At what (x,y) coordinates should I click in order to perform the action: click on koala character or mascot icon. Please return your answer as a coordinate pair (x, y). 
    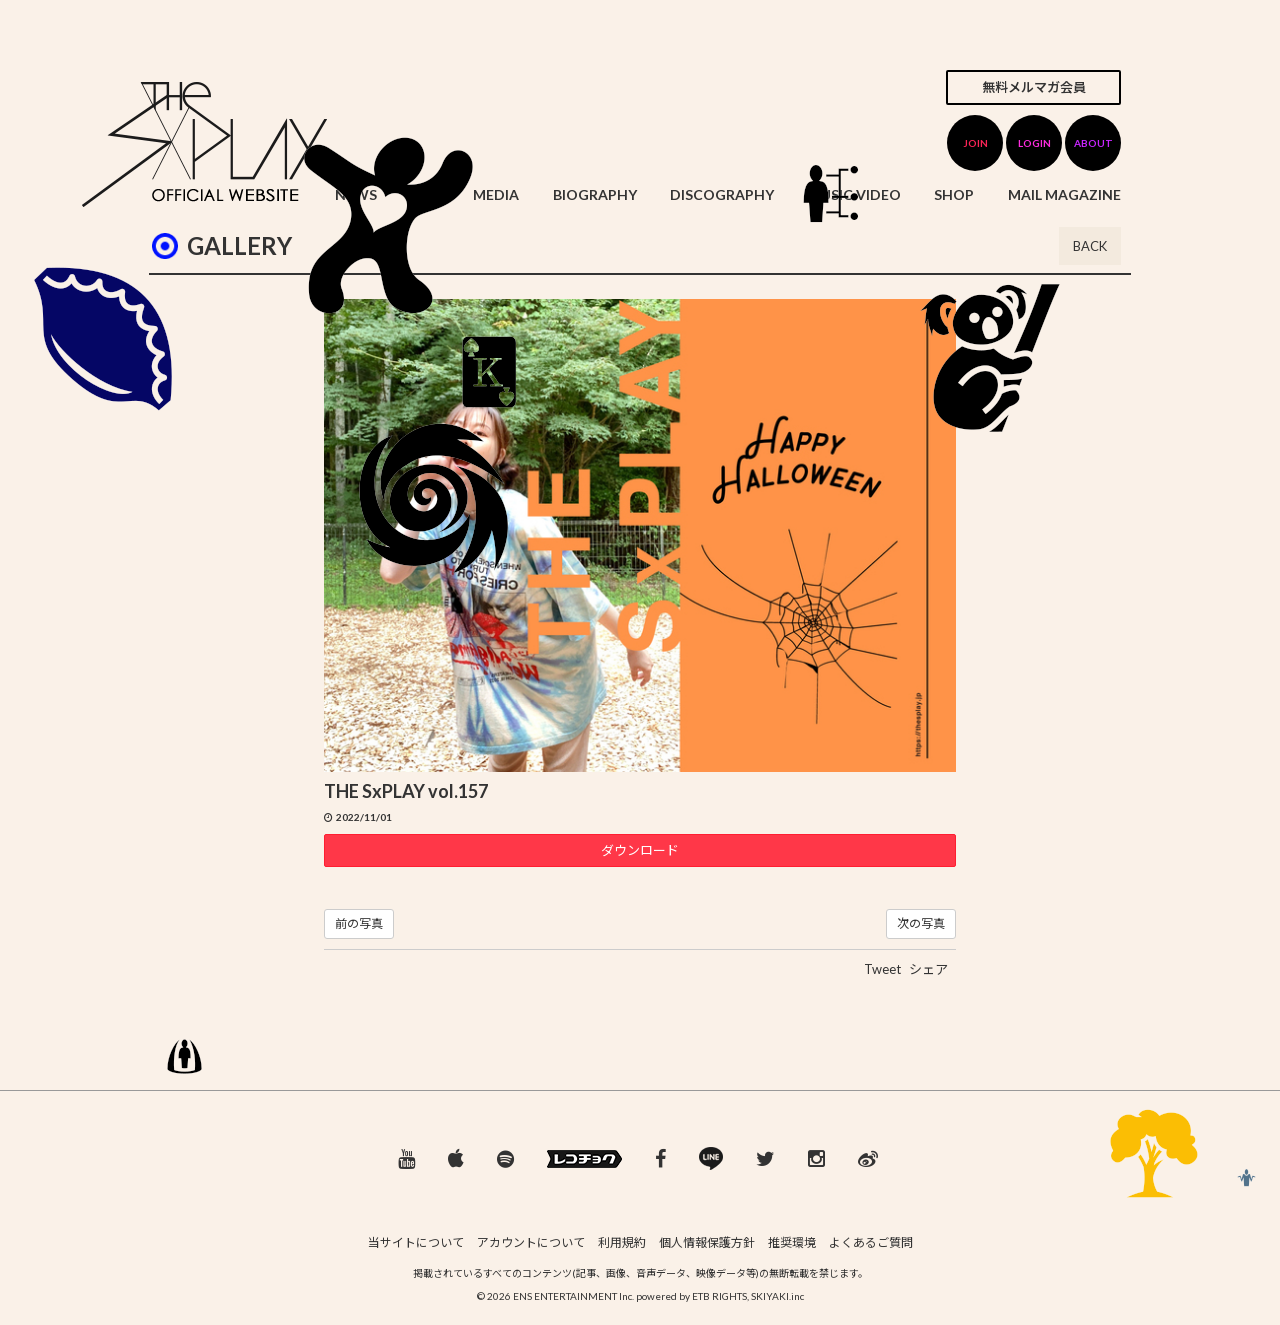
    Looking at the image, I should click on (990, 358).